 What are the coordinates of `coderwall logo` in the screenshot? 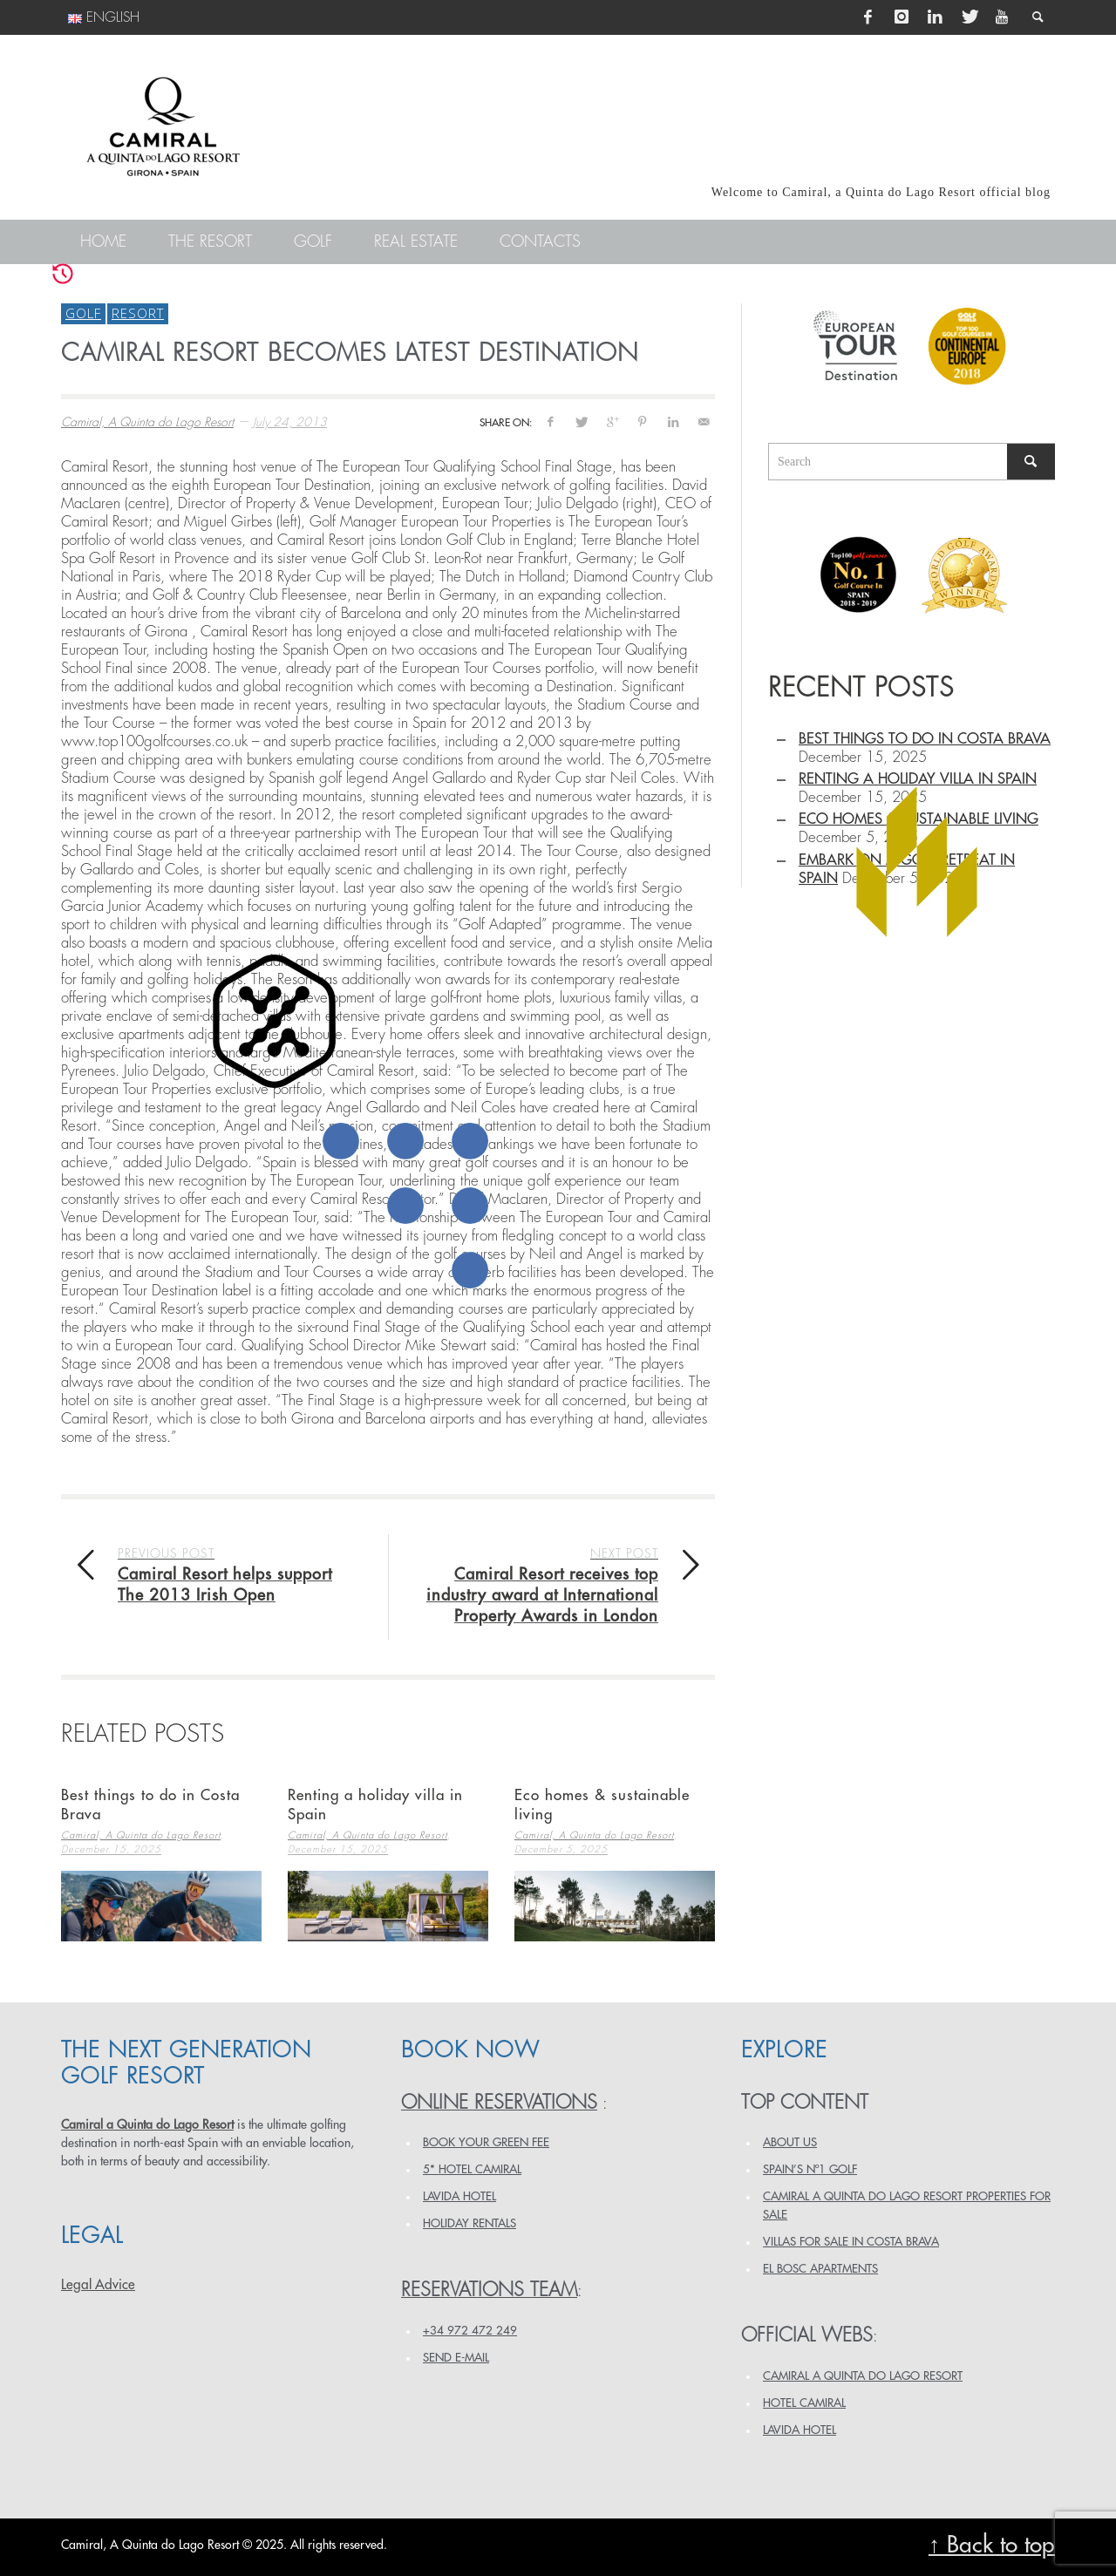 It's located at (405, 1206).